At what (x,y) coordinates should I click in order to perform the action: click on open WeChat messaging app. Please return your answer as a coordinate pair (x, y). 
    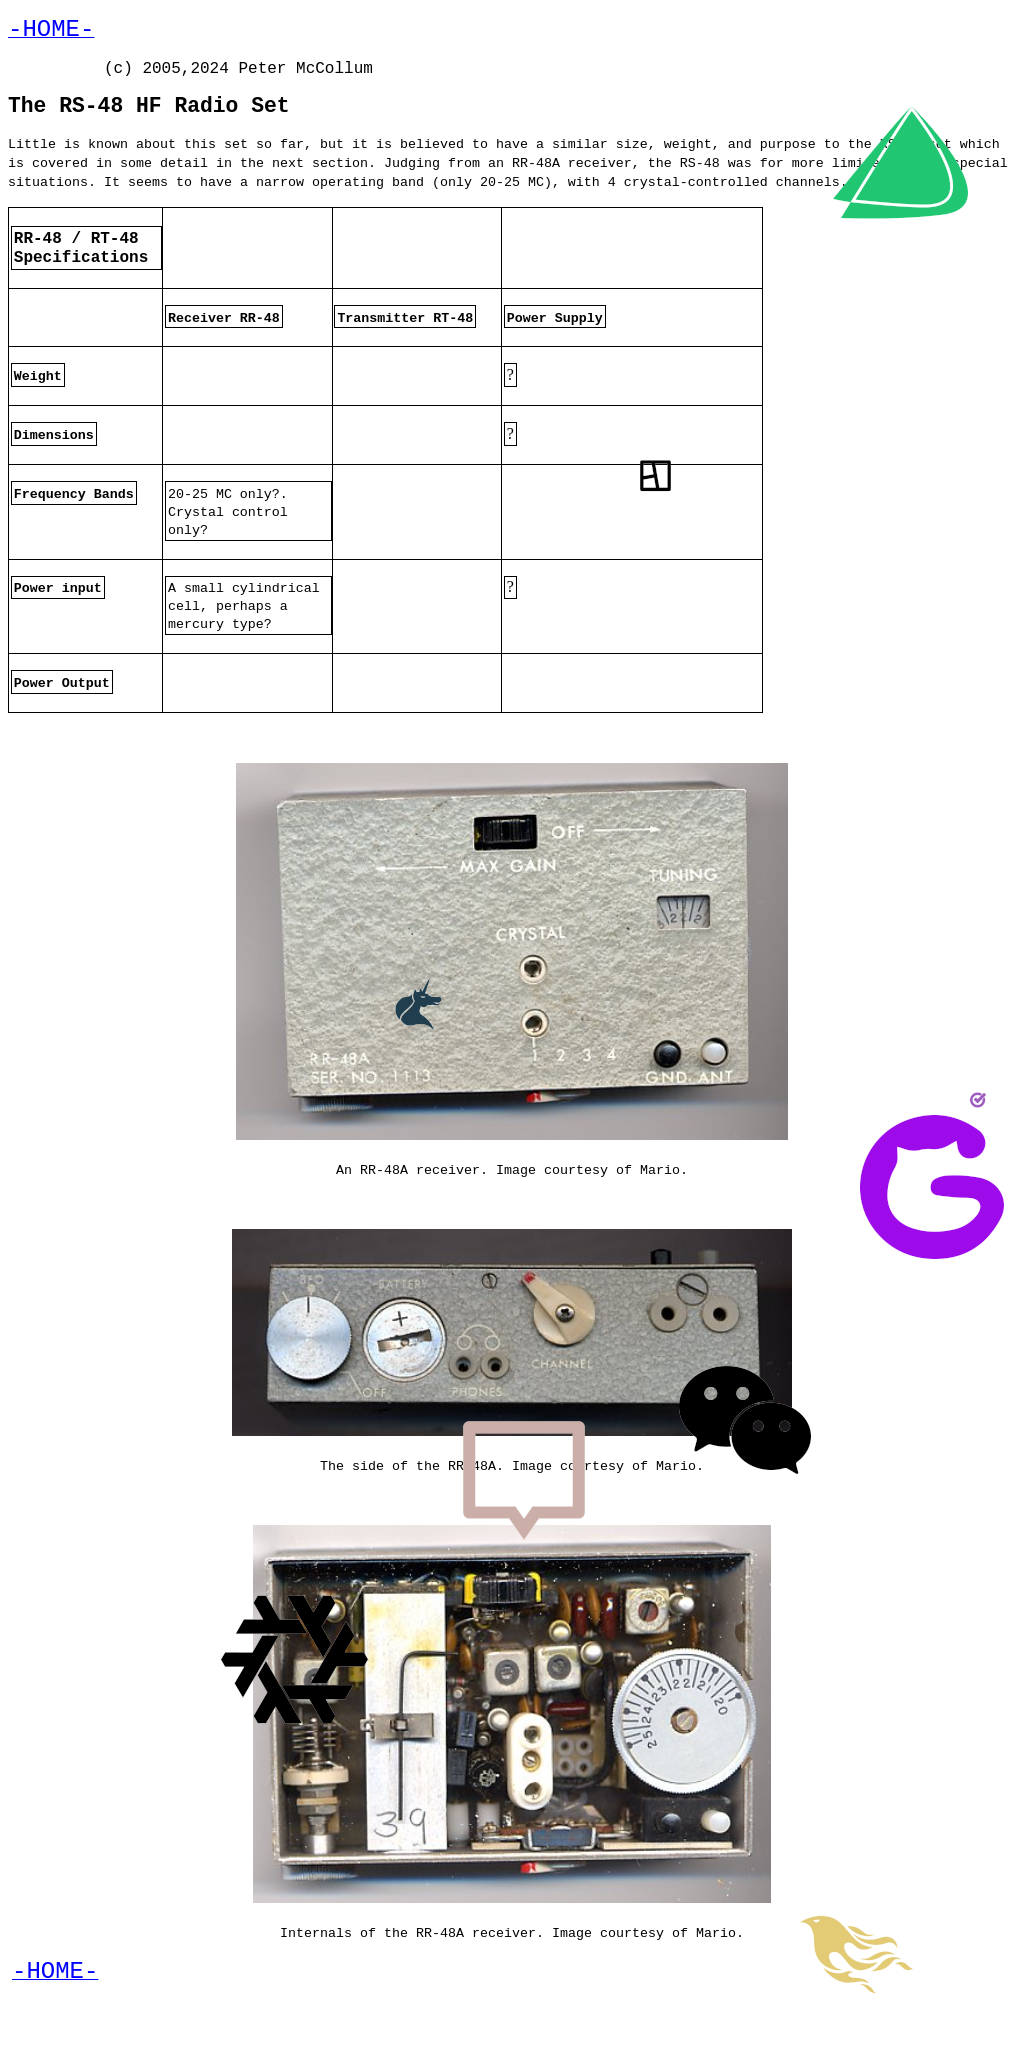
    Looking at the image, I should click on (745, 1420).